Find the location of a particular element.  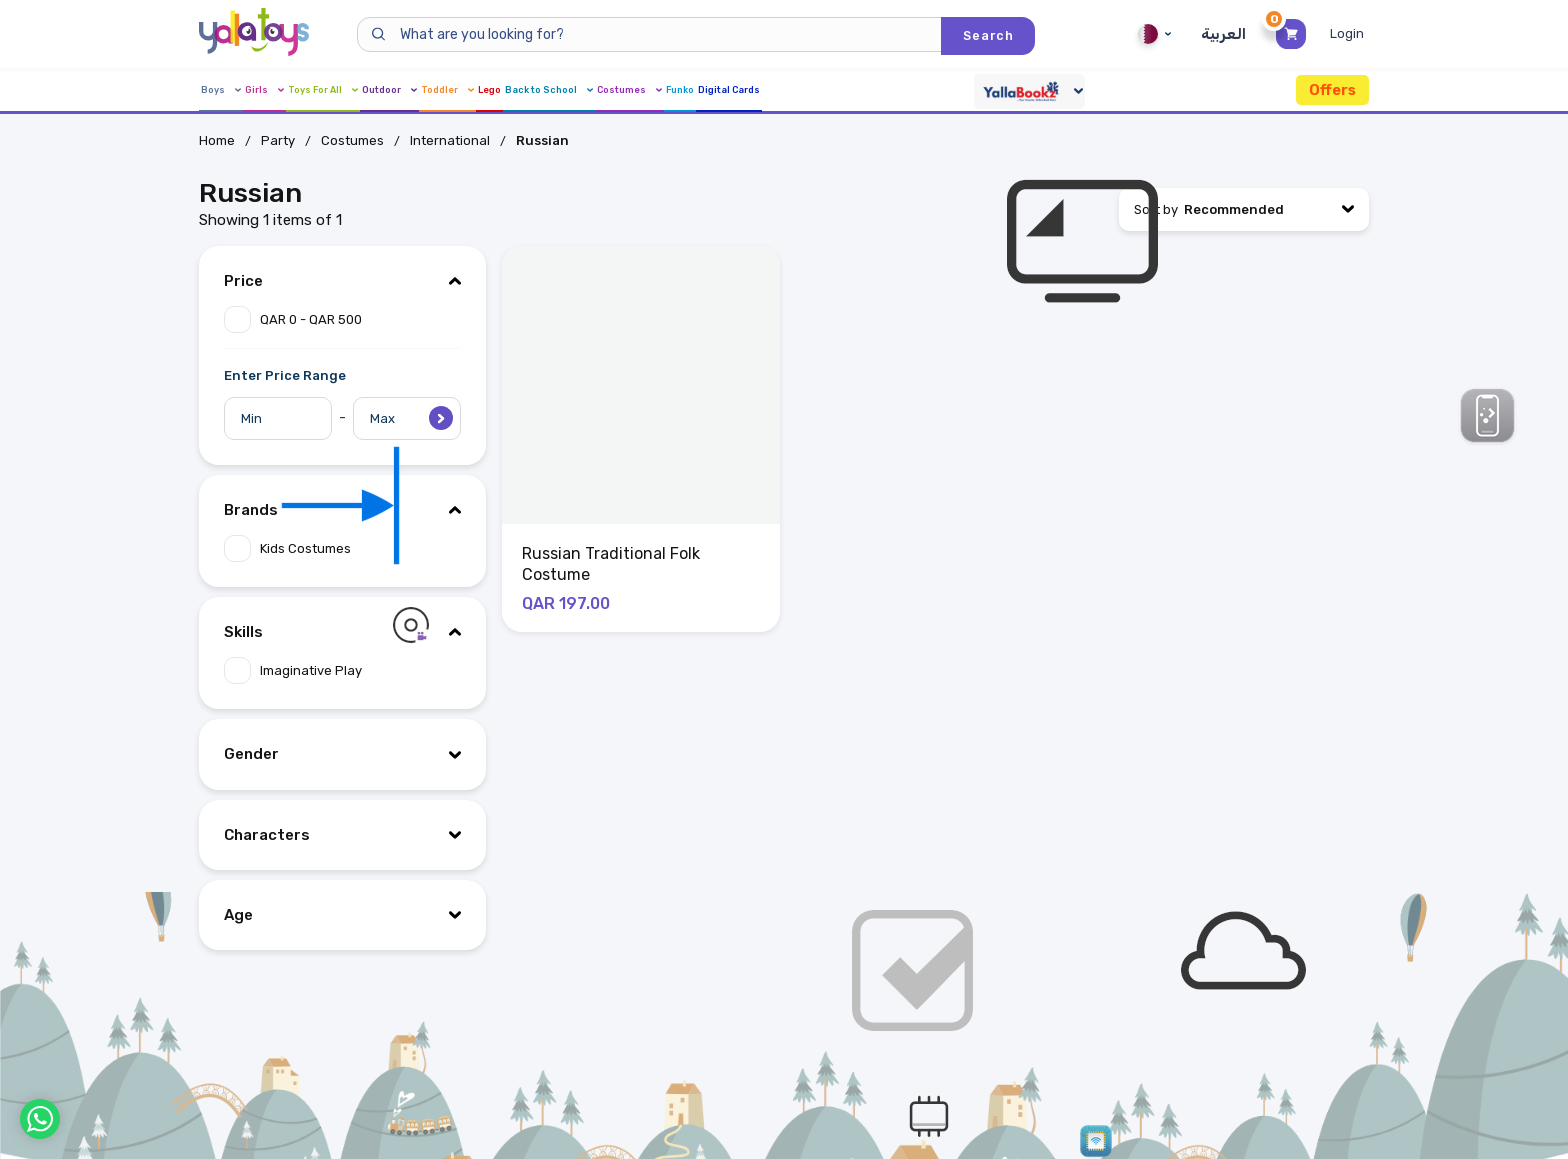

change desktop wallpaper settings is located at coordinates (1082, 236).